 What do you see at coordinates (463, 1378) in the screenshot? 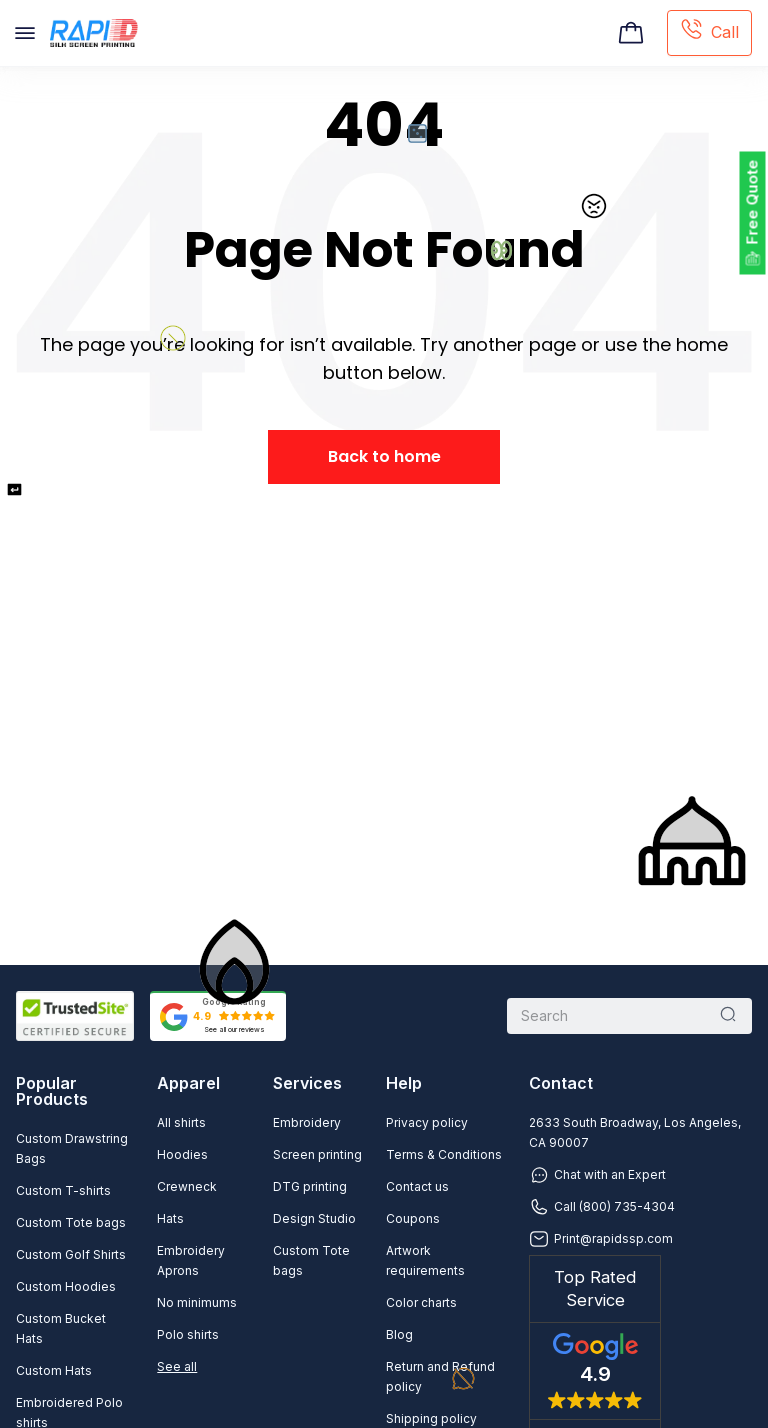
I see `mute or disable chat notifications` at bounding box center [463, 1378].